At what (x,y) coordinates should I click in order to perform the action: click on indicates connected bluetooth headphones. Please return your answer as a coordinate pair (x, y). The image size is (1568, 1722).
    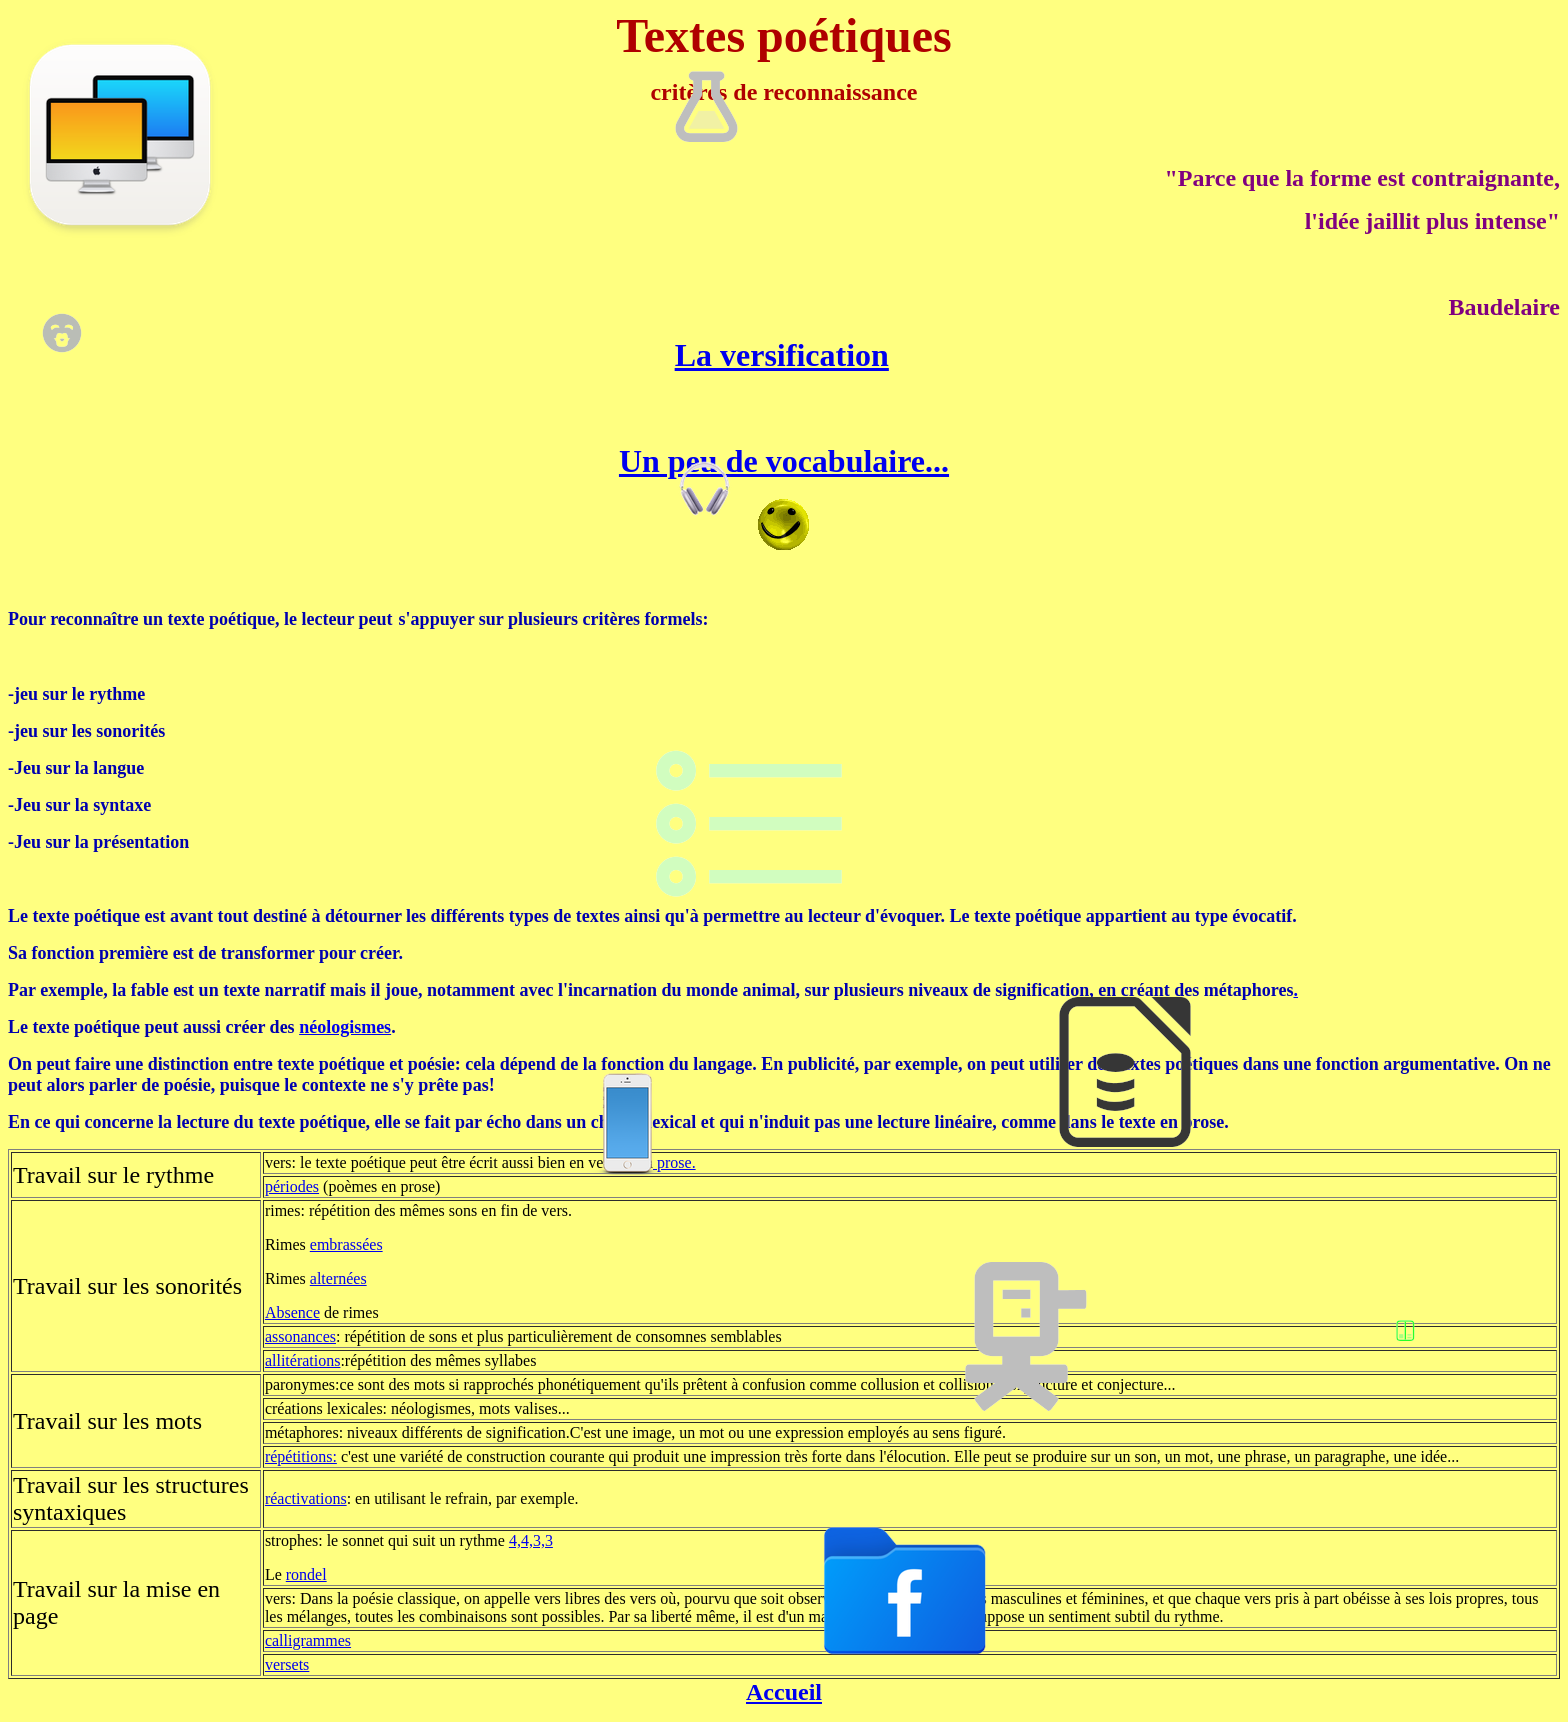
    Looking at the image, I should click on (704, 488).